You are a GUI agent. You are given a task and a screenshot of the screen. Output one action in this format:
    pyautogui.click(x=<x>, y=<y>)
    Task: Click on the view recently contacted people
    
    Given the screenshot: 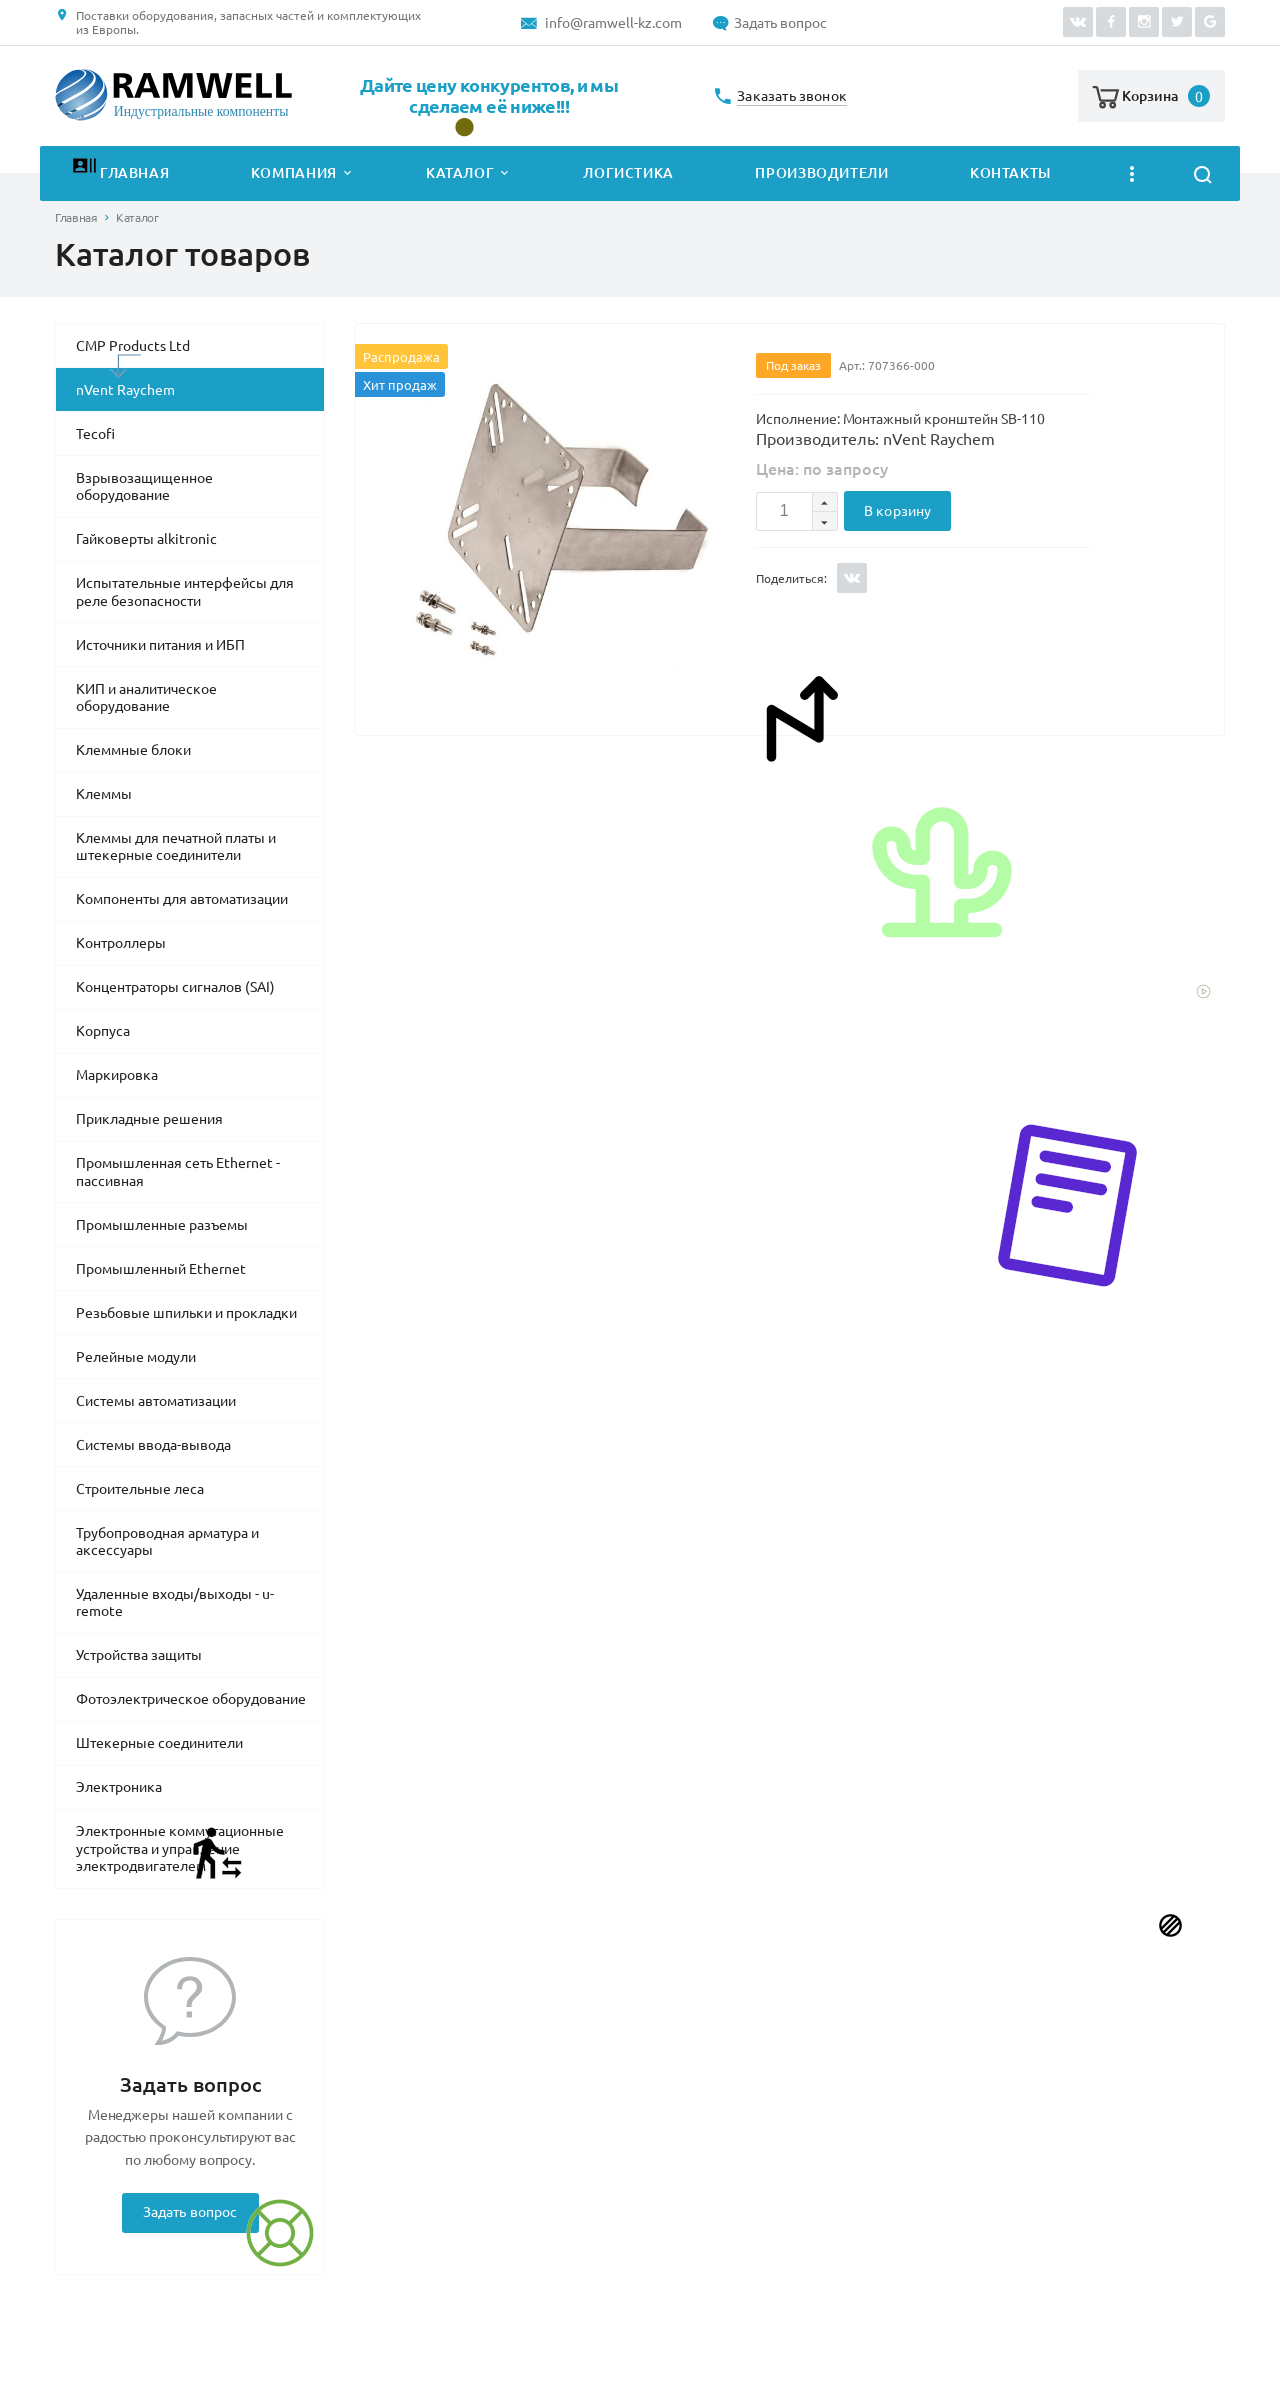 What is the action you would take?
    pyautogui.click(x=84, y=165)
    